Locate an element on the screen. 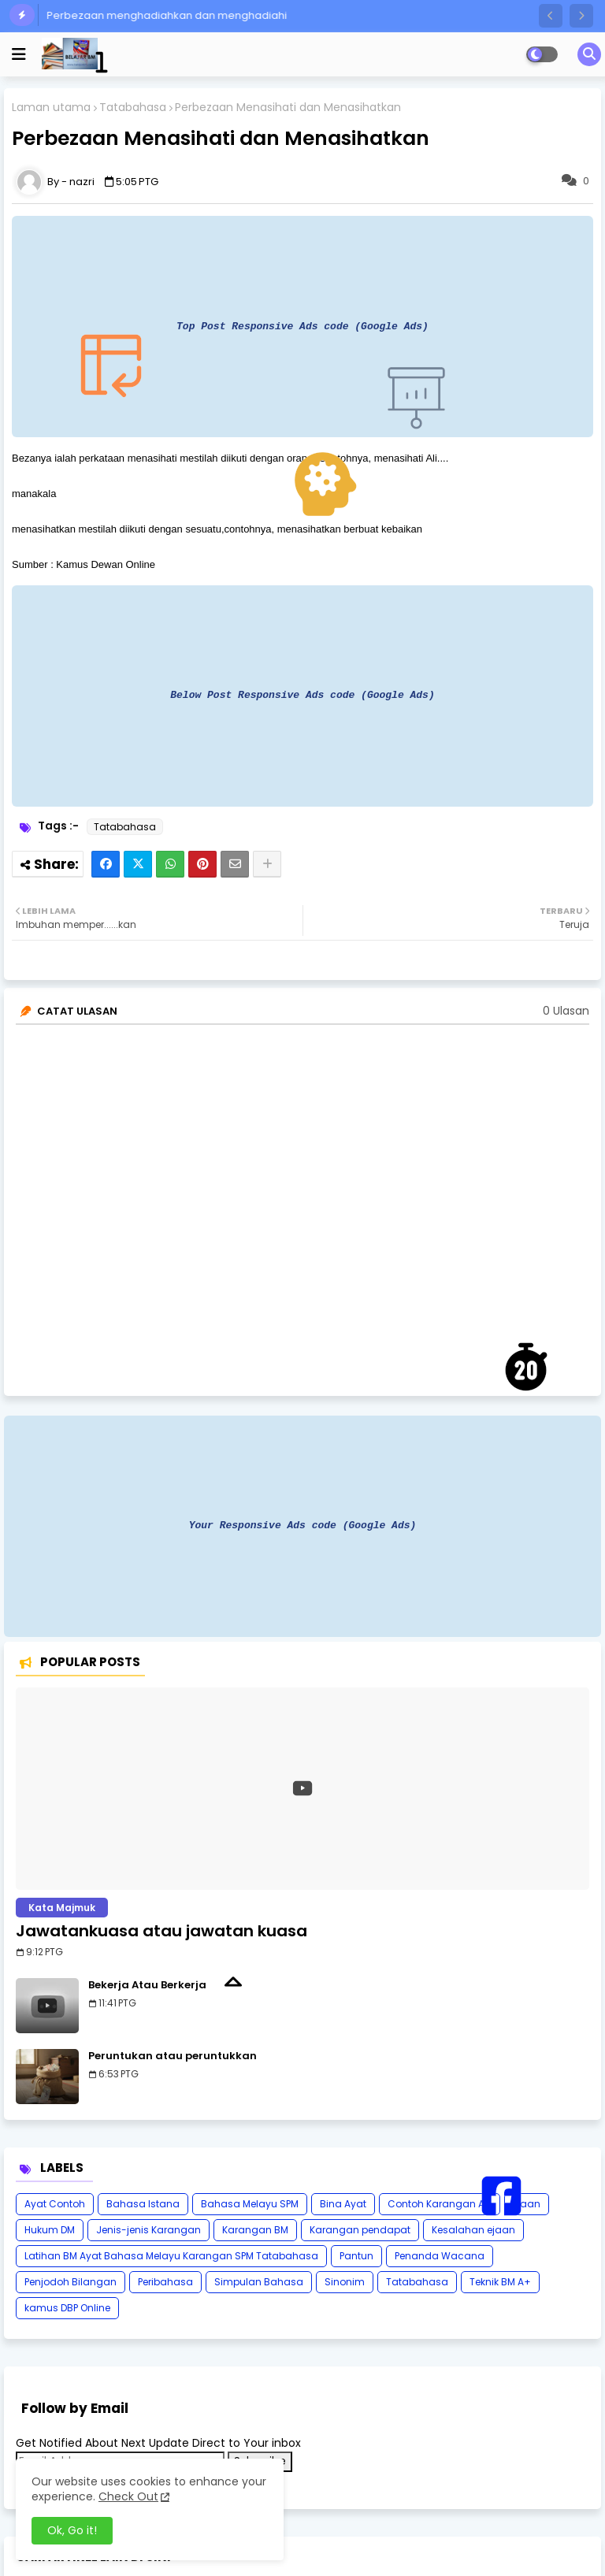 The height and width of the screenshot is (2576, 605). view presentation with data charts is located at coordinates (416, 393).